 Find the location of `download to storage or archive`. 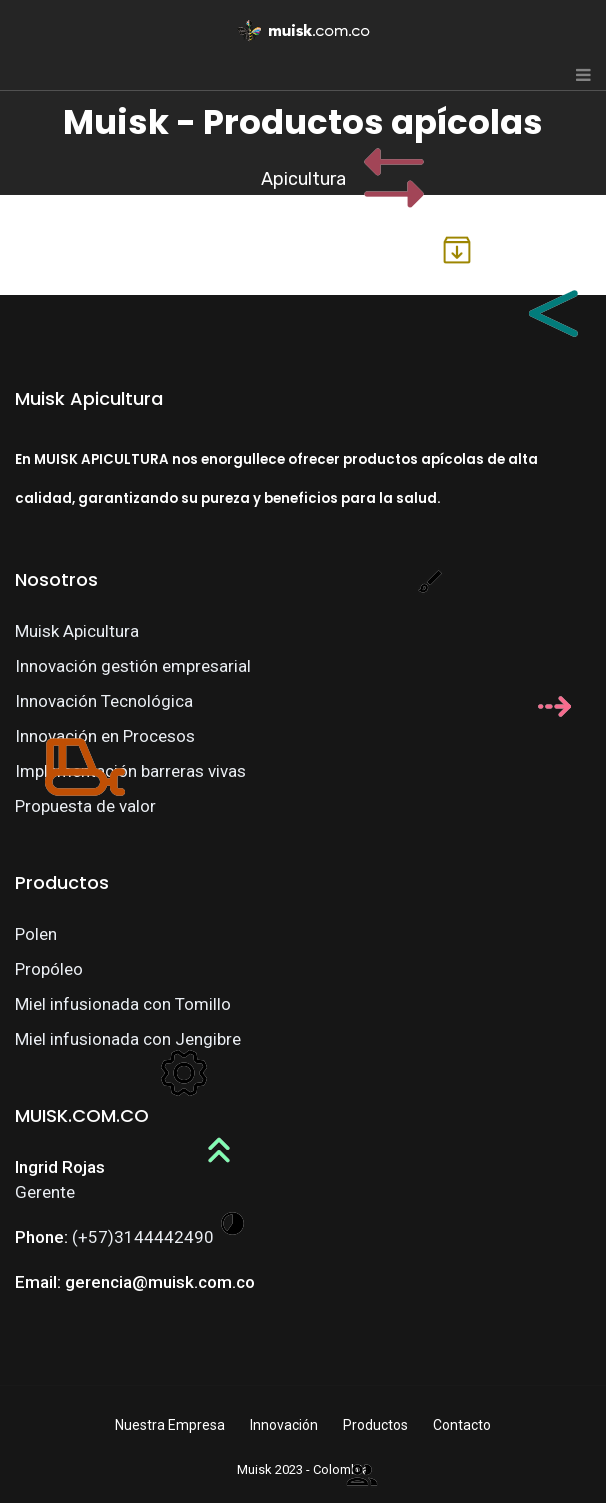

download to storage or archive is located at coordinates (457, 250).